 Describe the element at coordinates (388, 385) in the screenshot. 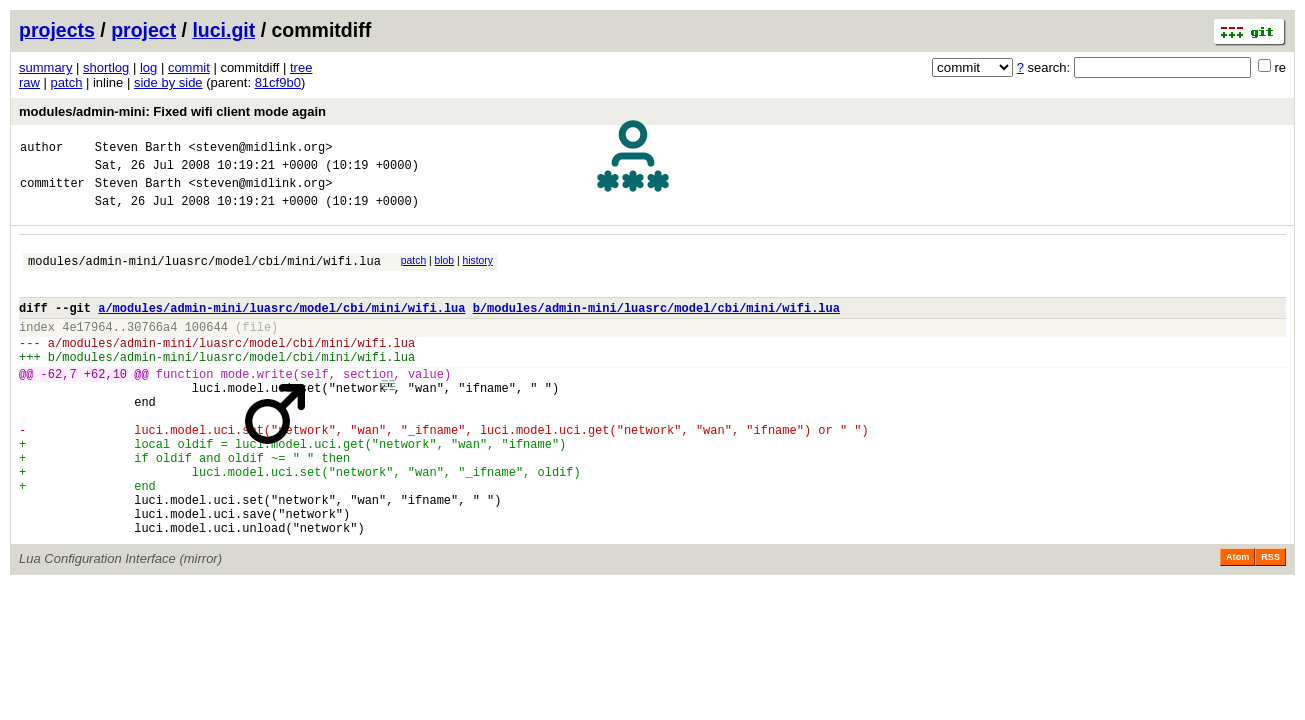

I see `switch to multi-column text layout` at that location.